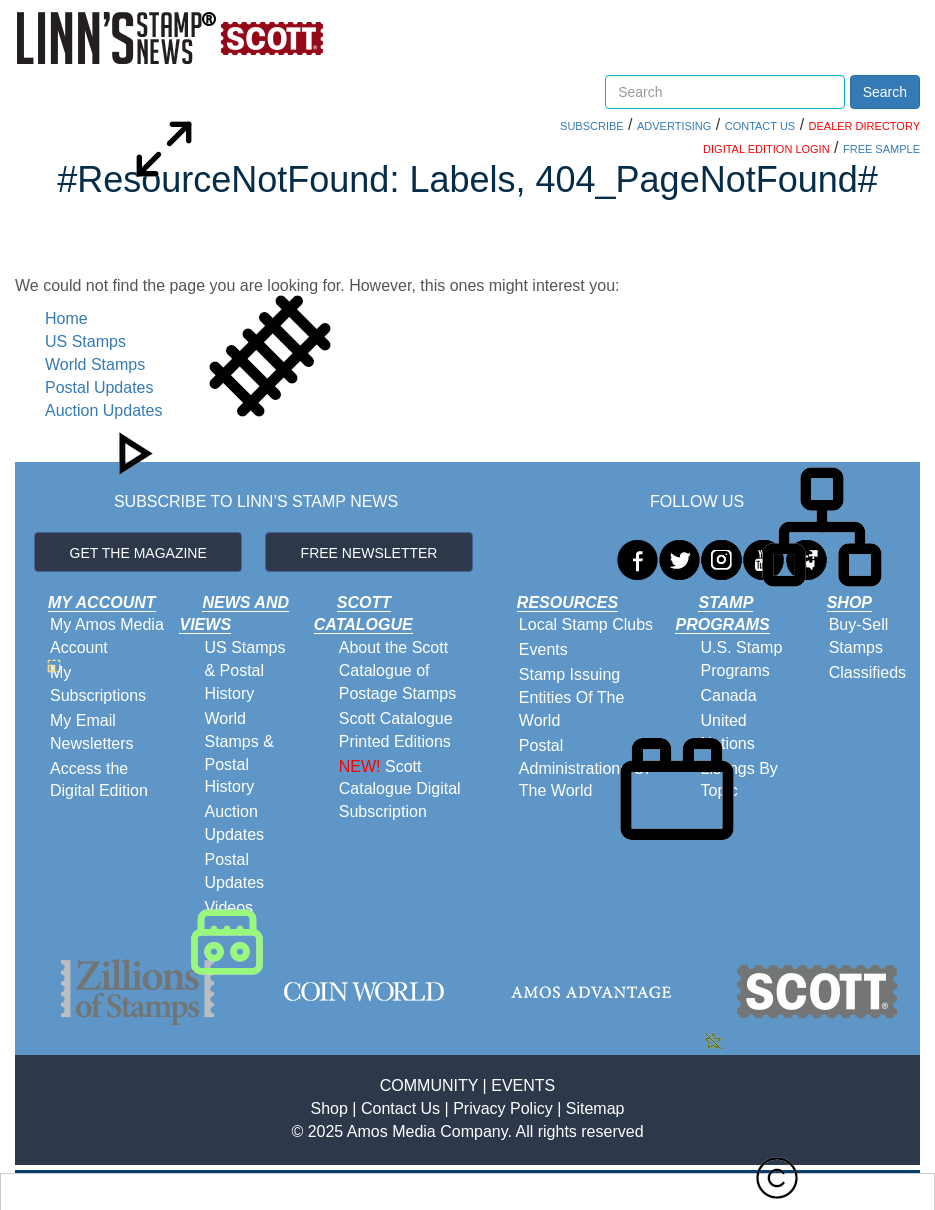 The width and height of the screenshot is (935, 1210). Describe the element at coordinates (713, 1041) in the screenshot. I see `remove from favorites` at that location.